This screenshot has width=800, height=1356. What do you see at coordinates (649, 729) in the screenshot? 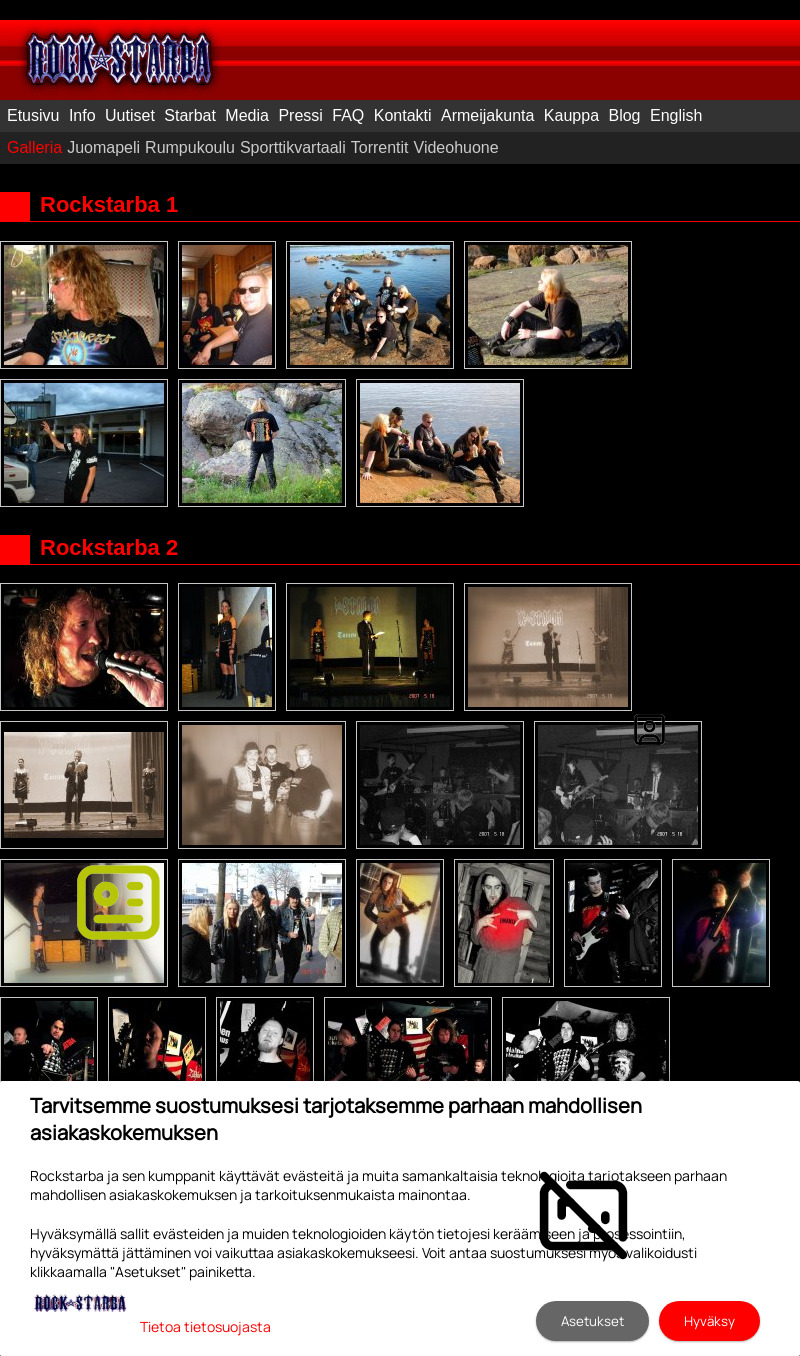
I see `view user profile` at bounding box center [649, 729].